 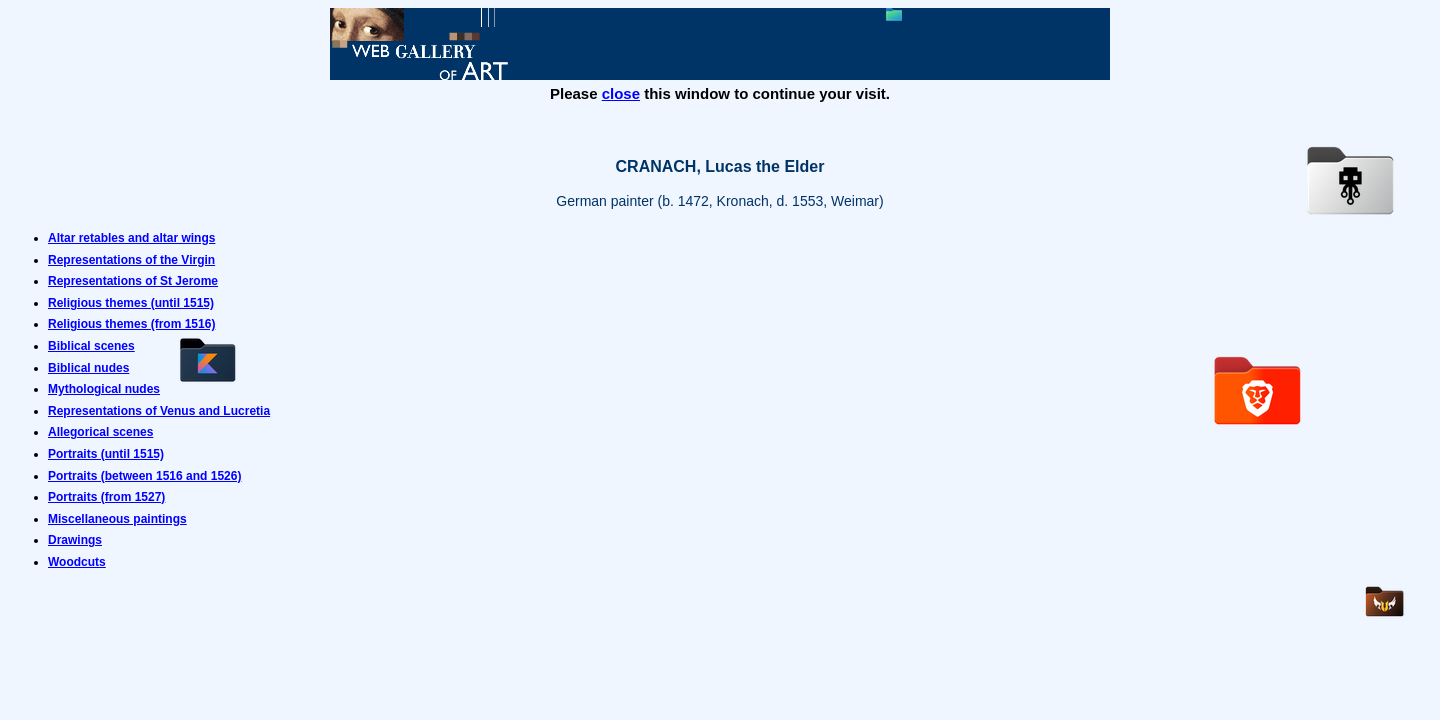 What do you see at coordinates (1384, 602) in the screenshot?
I see `open asus tuf gaming files folder` at bounding box center [1384, 602].